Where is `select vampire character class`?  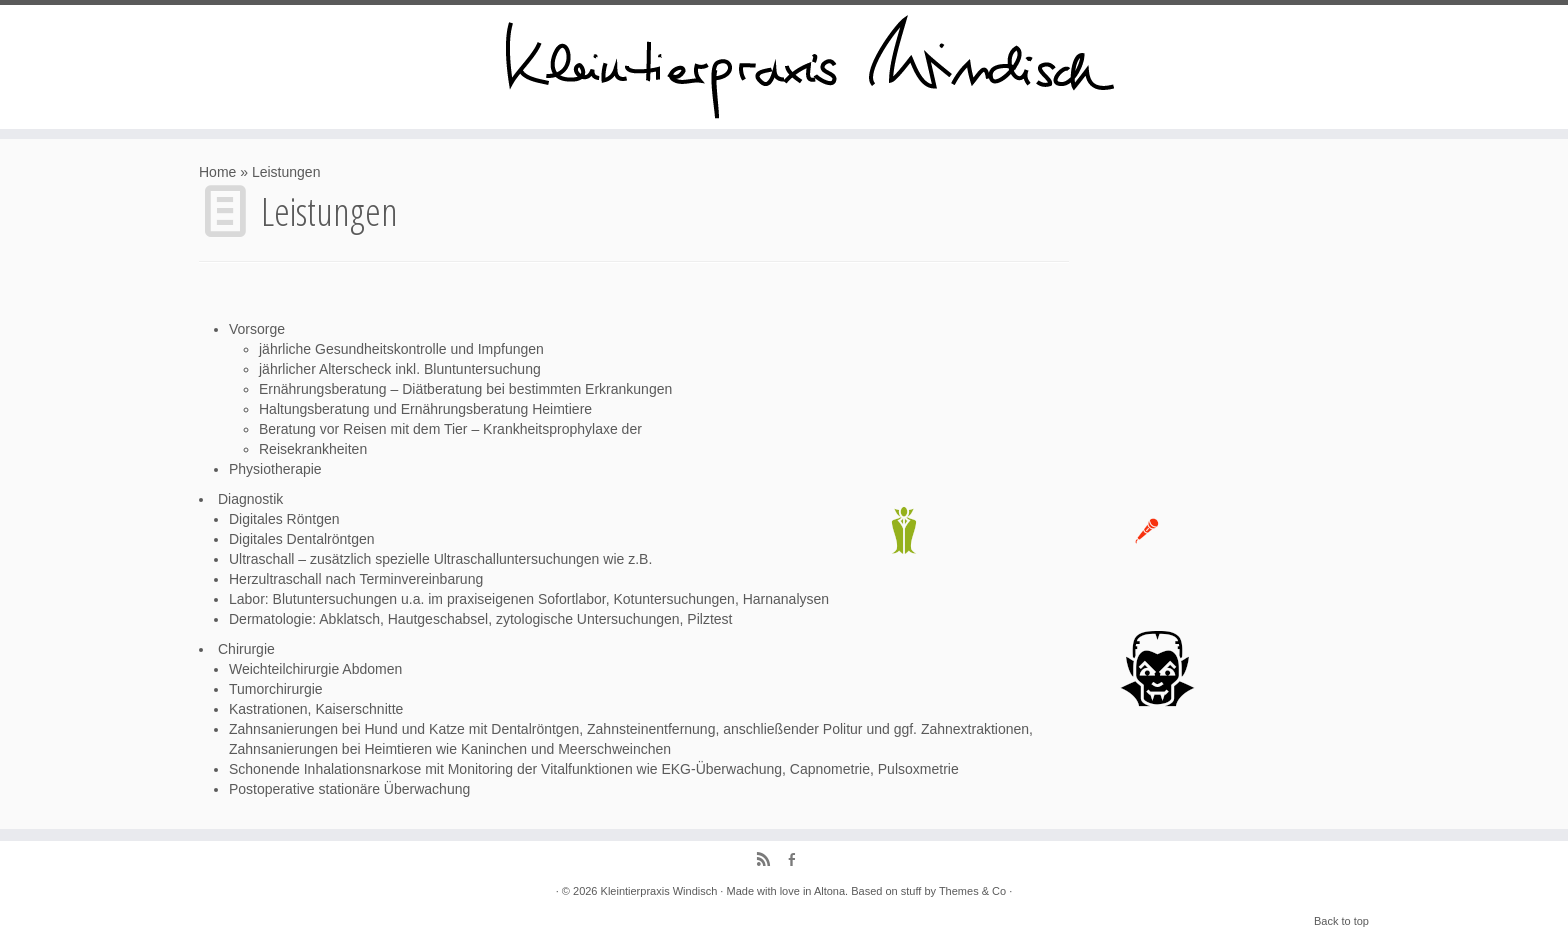
select vampire character class is located at coordinates (1157, 668).